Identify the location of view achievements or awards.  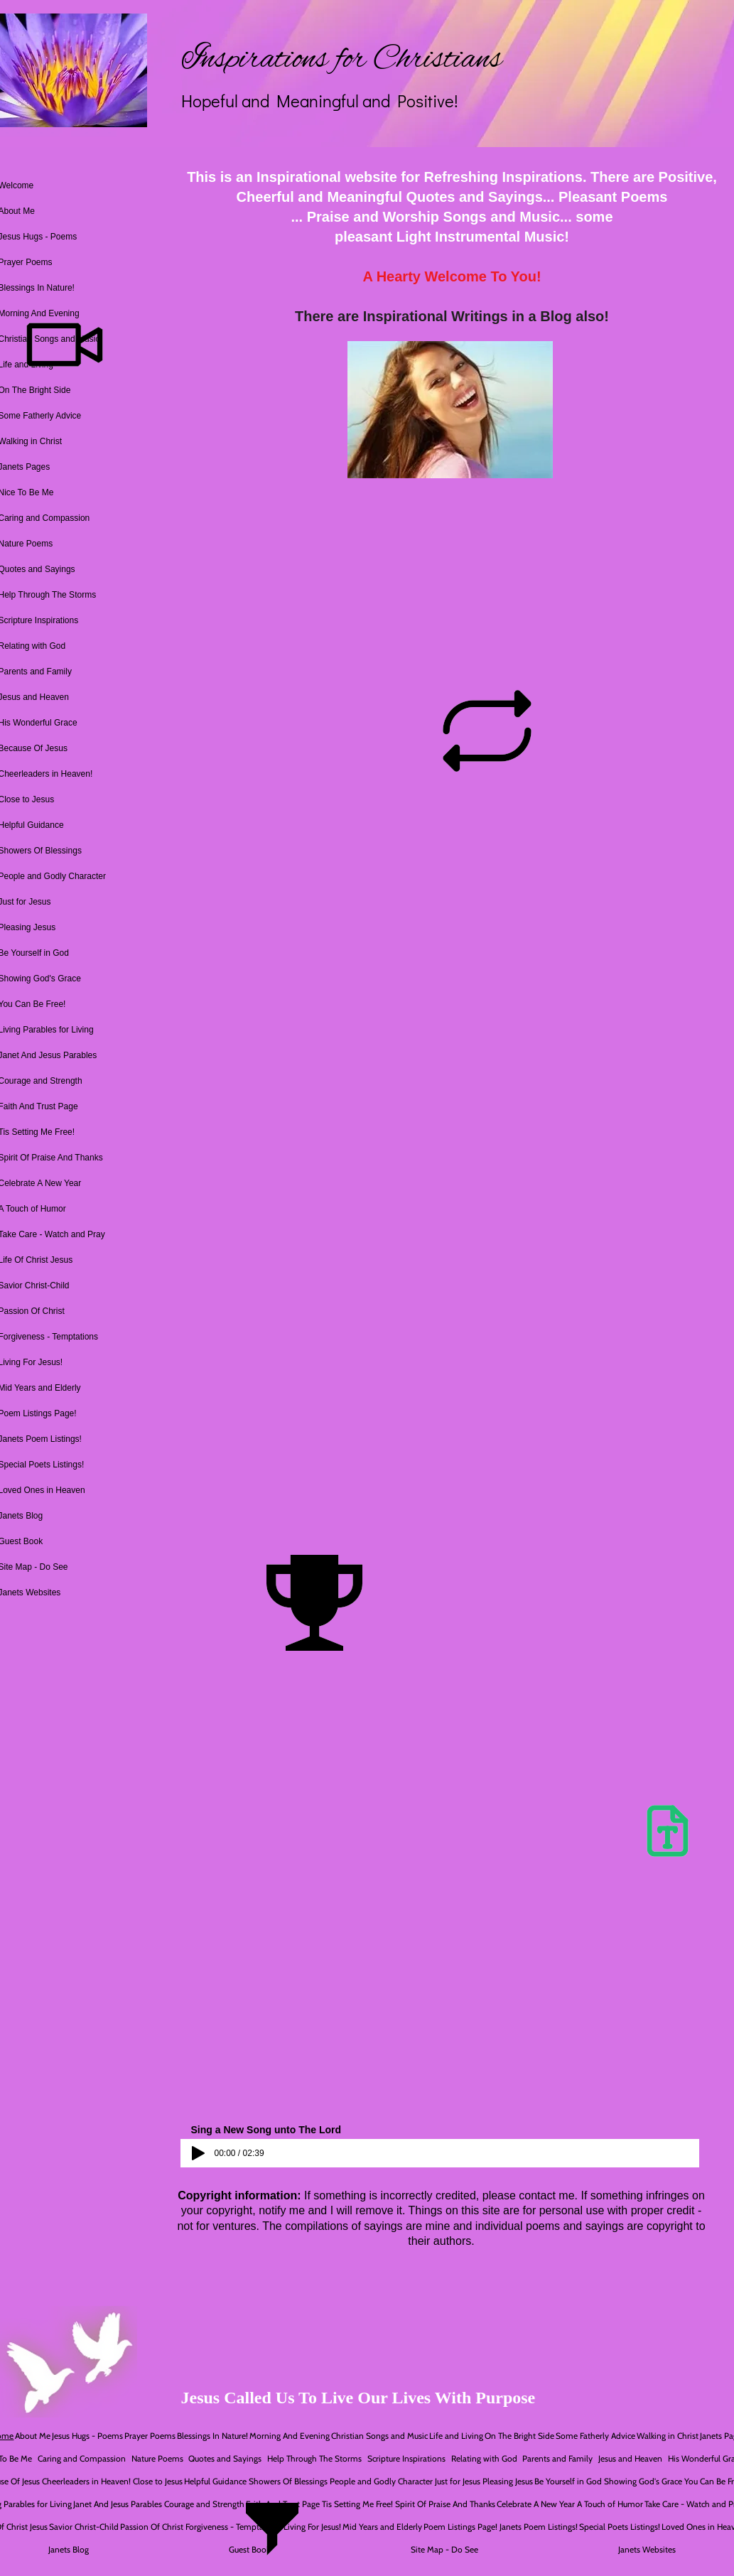
(314, 1602).